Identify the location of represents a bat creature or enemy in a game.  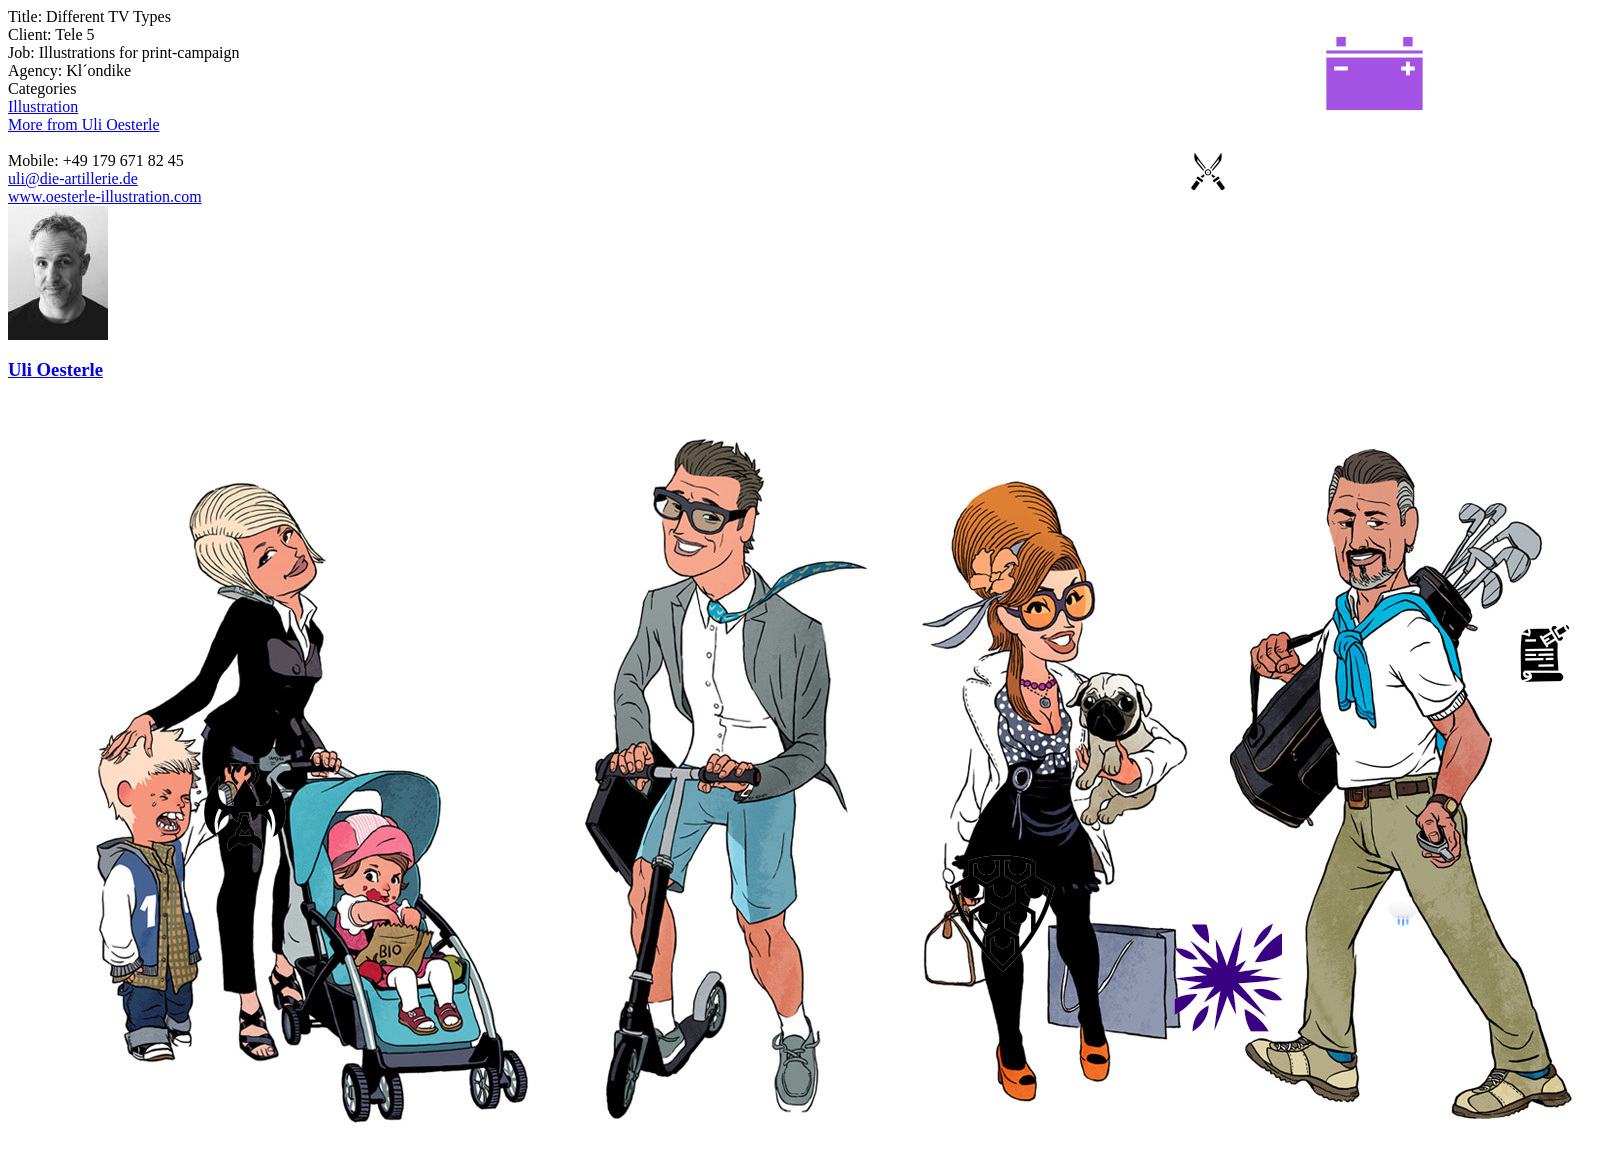
(245, 808).